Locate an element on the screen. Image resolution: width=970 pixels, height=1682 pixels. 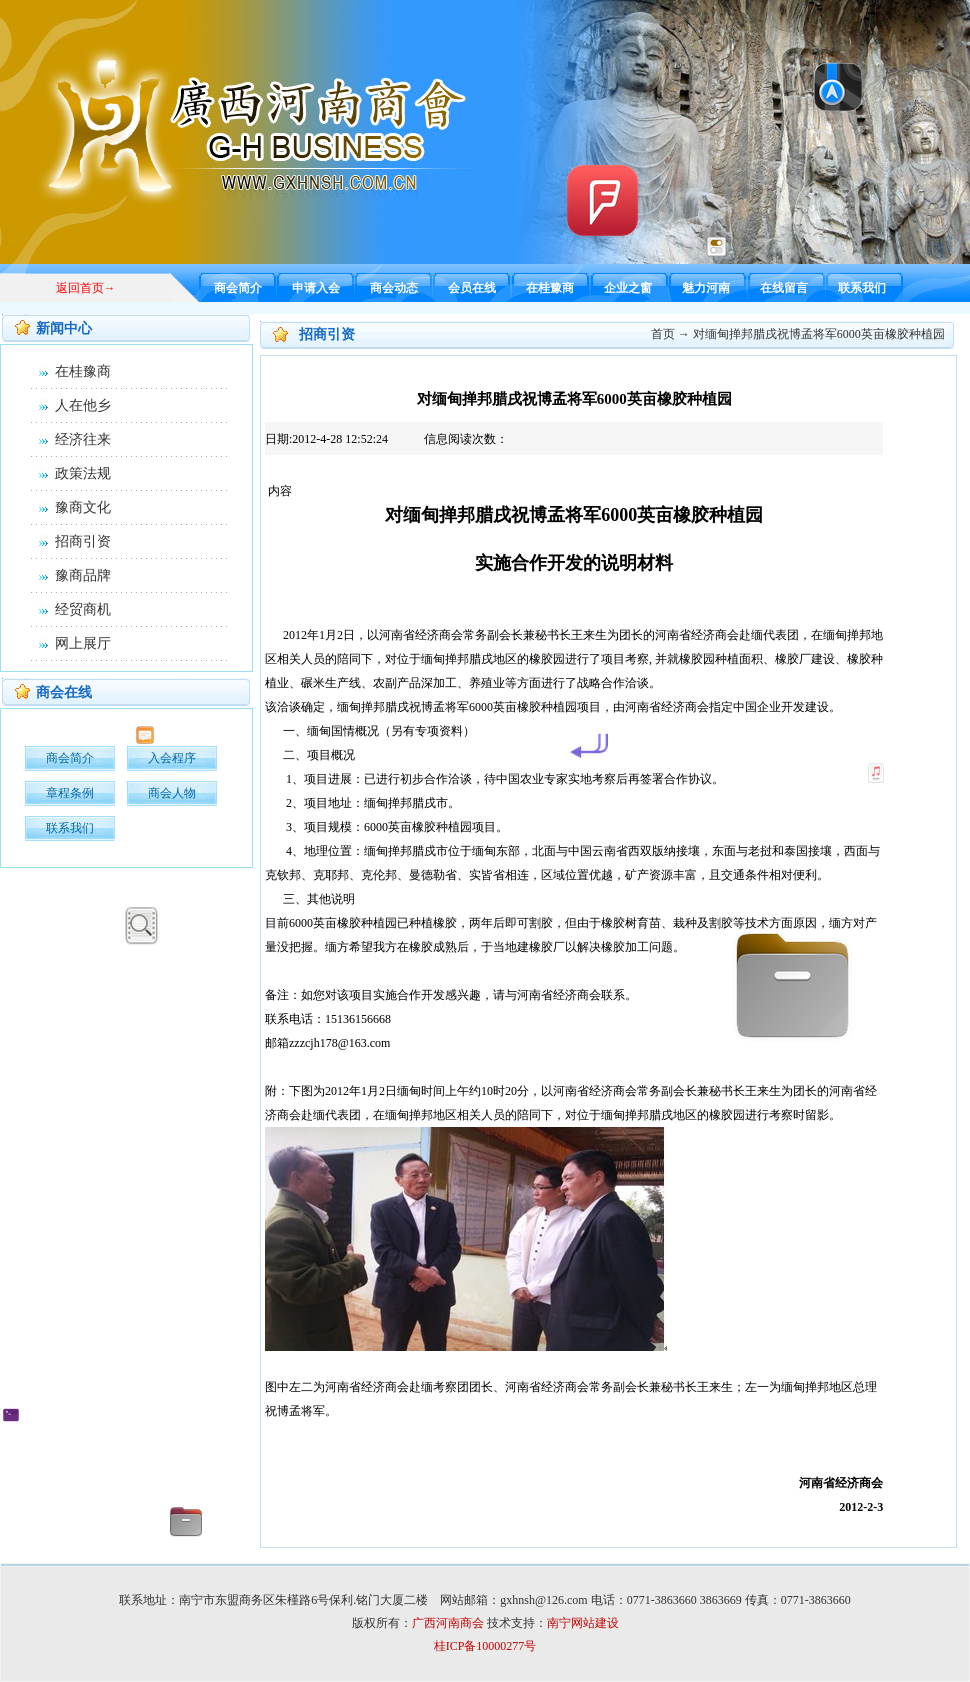
open gnome tweaks to customize desktop settings is located at coordinates (716, 246).